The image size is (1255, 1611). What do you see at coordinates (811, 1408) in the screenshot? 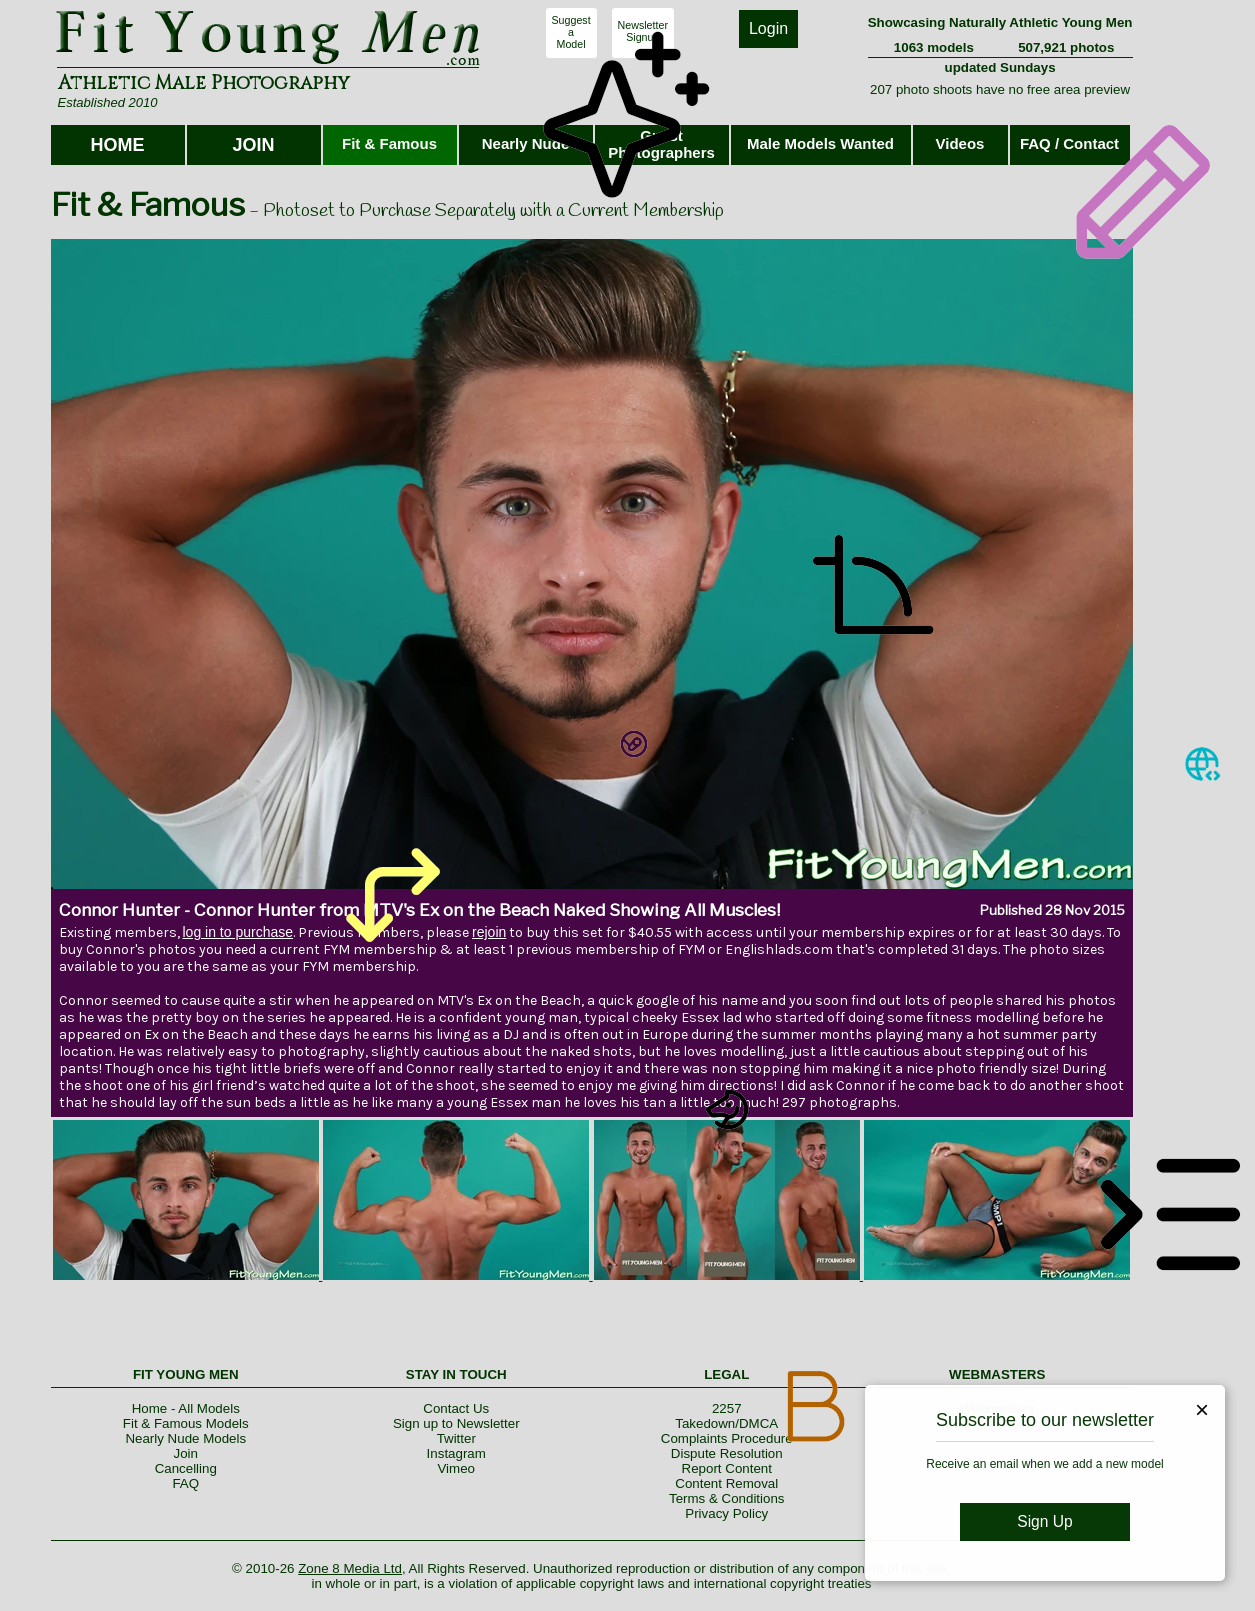
I see `apply bold formatting to selected text` at bounding box center [811, 1408].